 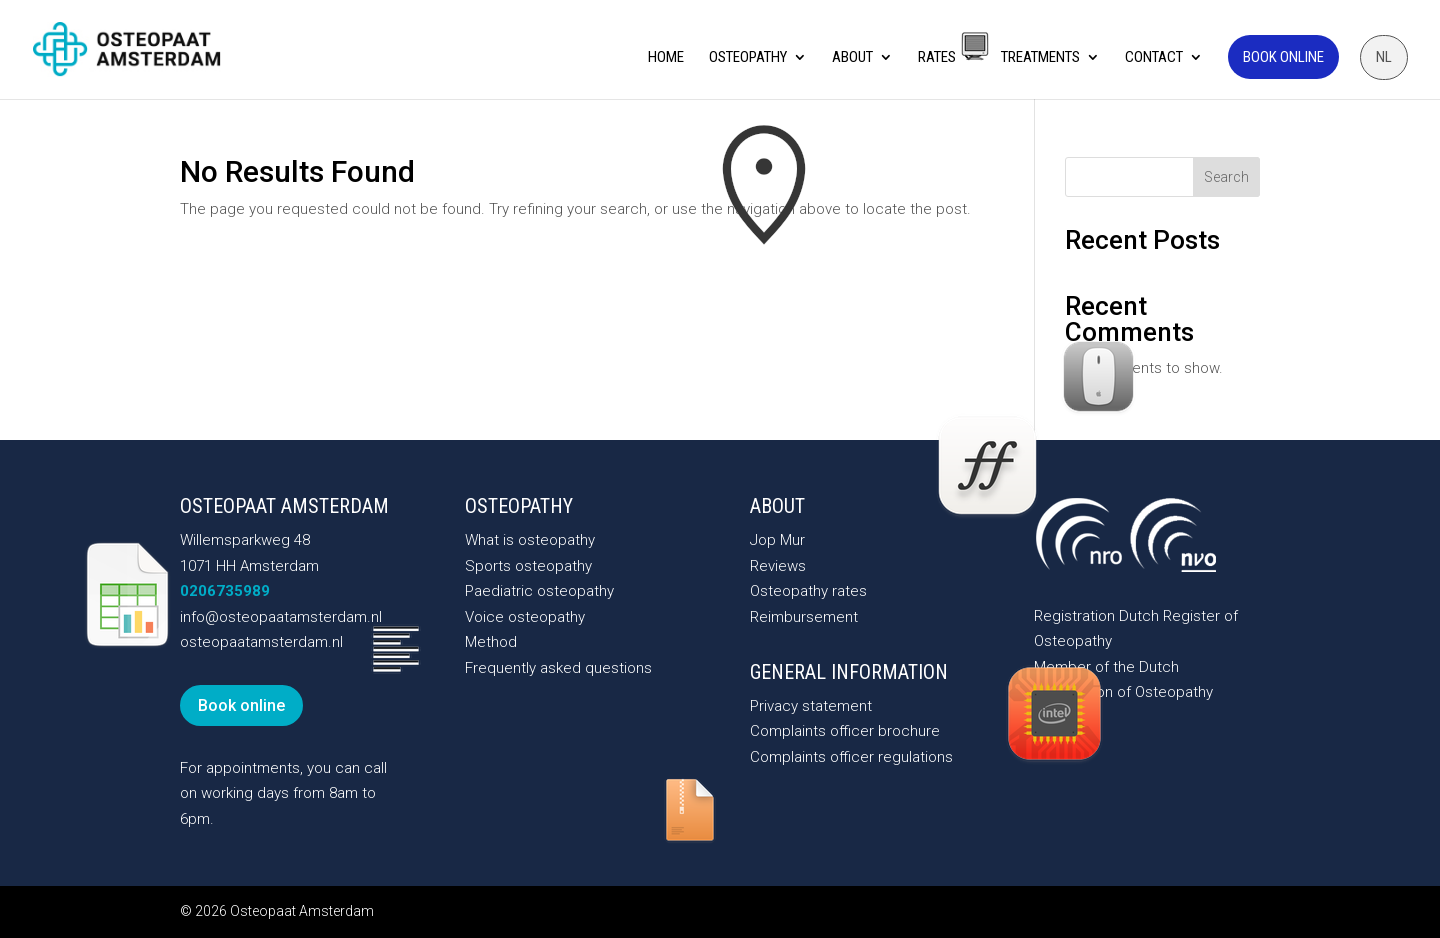 I want to click on access location settings, so click(x=764, y=183).